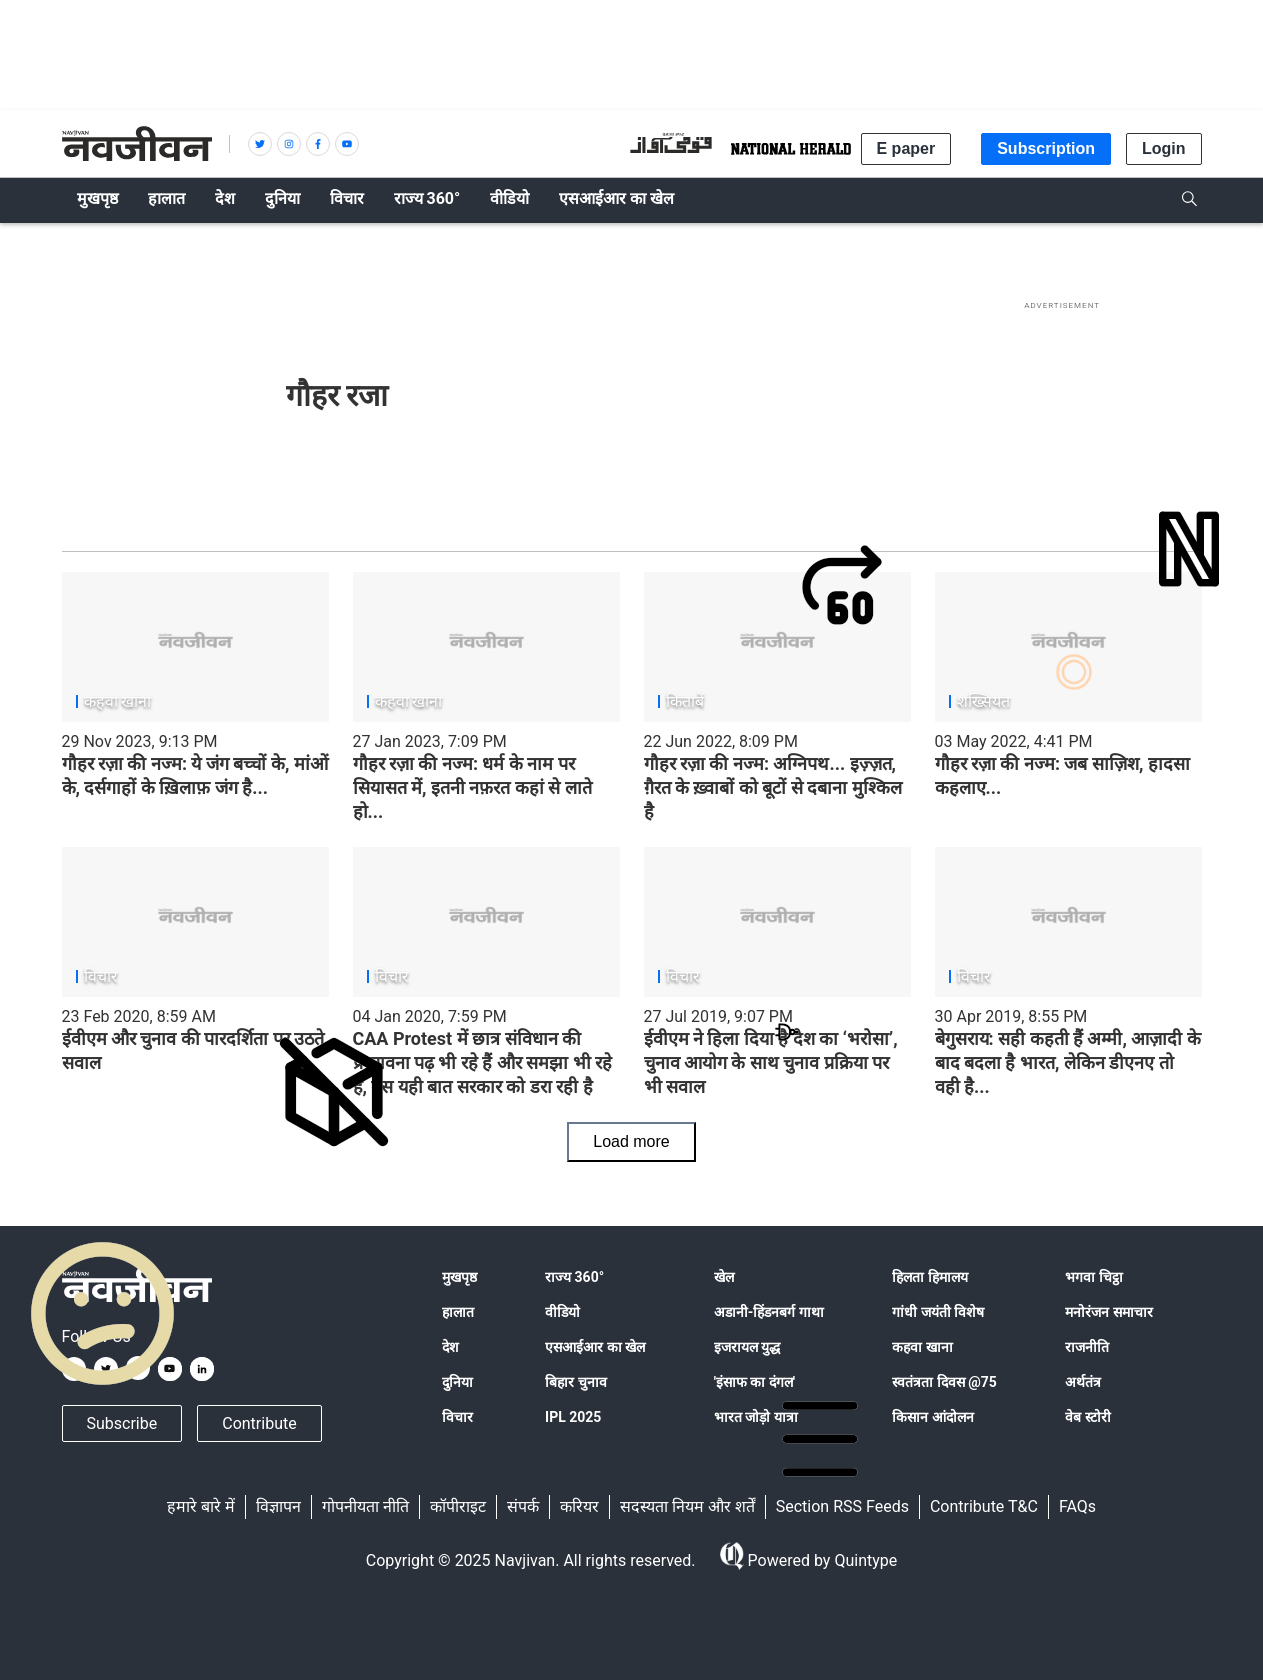 The width and height of the screenshot is (1263, 1680). Describe the element at coordinates (844, 587) in the screenshot. I see `skip forward 60 seconds` at that location.